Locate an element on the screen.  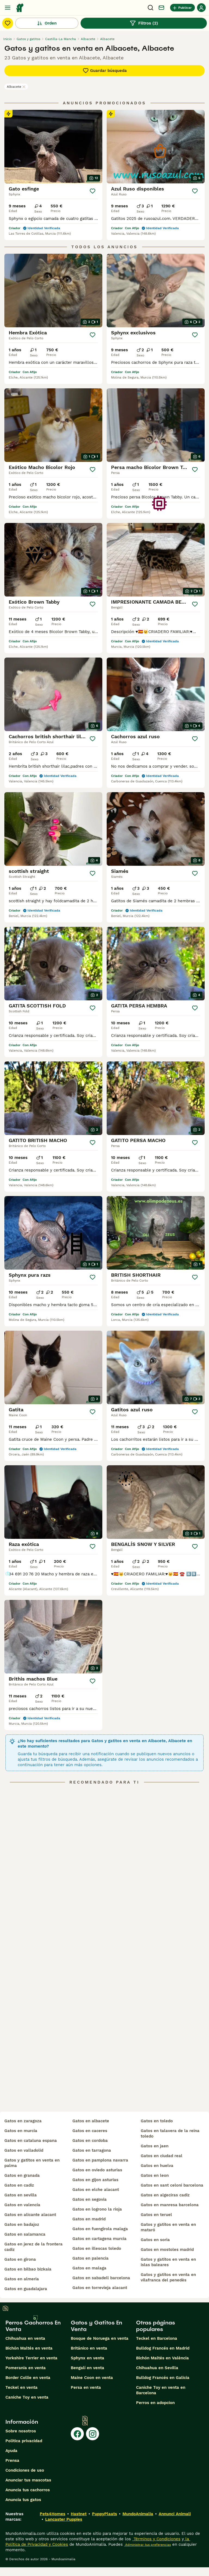
view your shopping bag is located at coordinates (160, 151).